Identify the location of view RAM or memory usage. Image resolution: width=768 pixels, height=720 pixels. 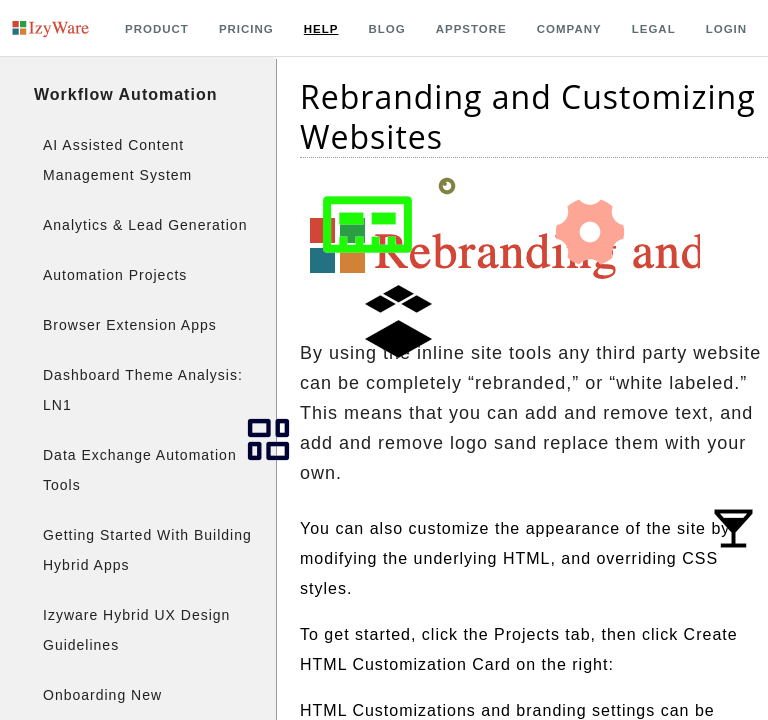
(367, 224).